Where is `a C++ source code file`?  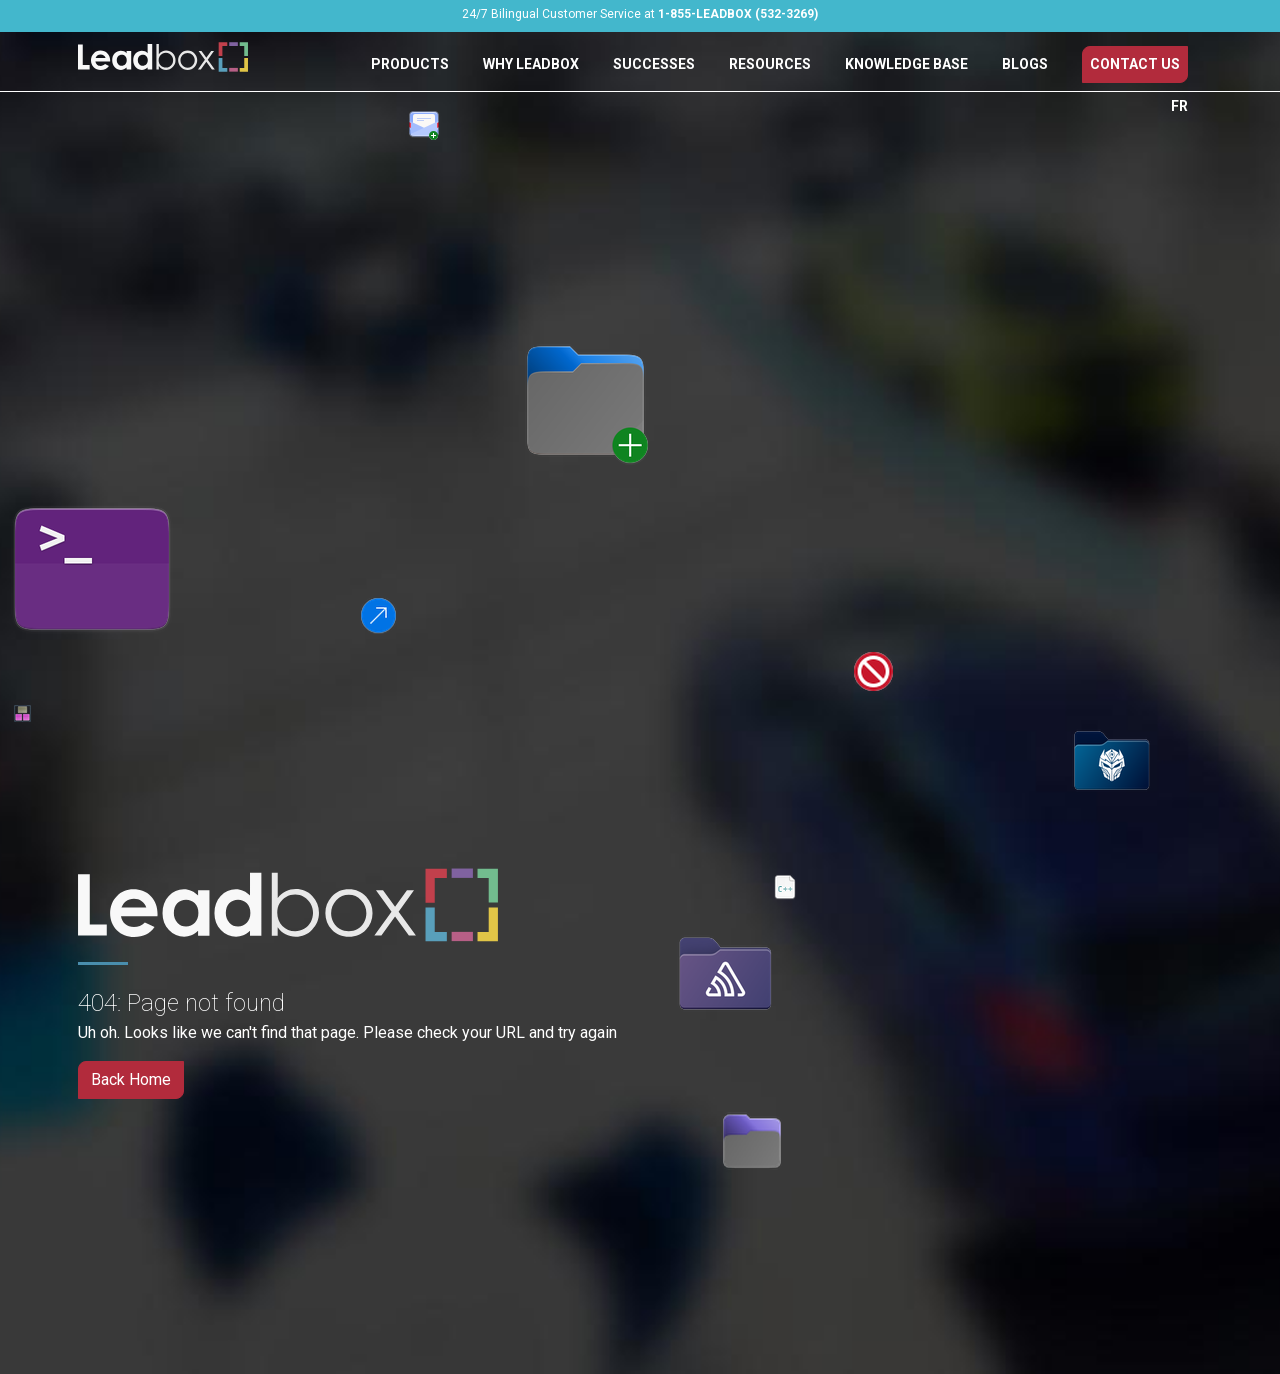 a C++ source code file is located at coordinates (785, 887).